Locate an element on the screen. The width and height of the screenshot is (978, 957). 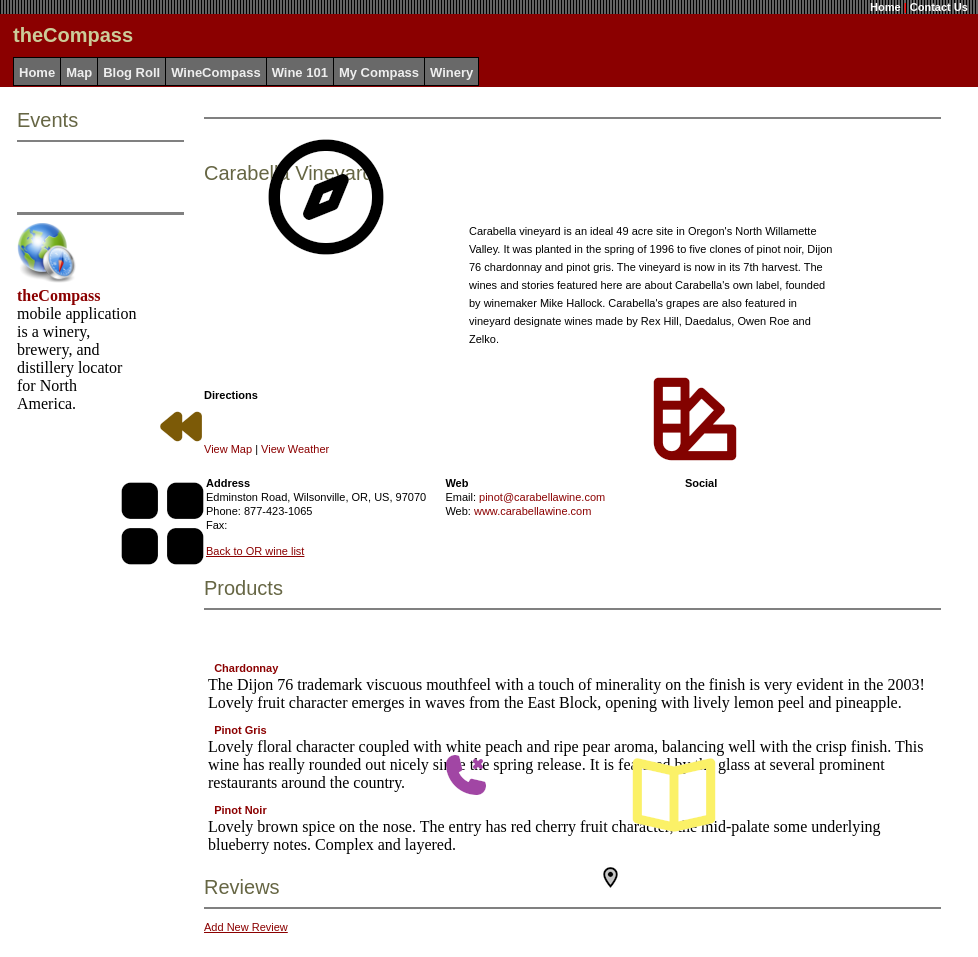
rewind or skip backward in media playback is located at coordinates (183, 426).